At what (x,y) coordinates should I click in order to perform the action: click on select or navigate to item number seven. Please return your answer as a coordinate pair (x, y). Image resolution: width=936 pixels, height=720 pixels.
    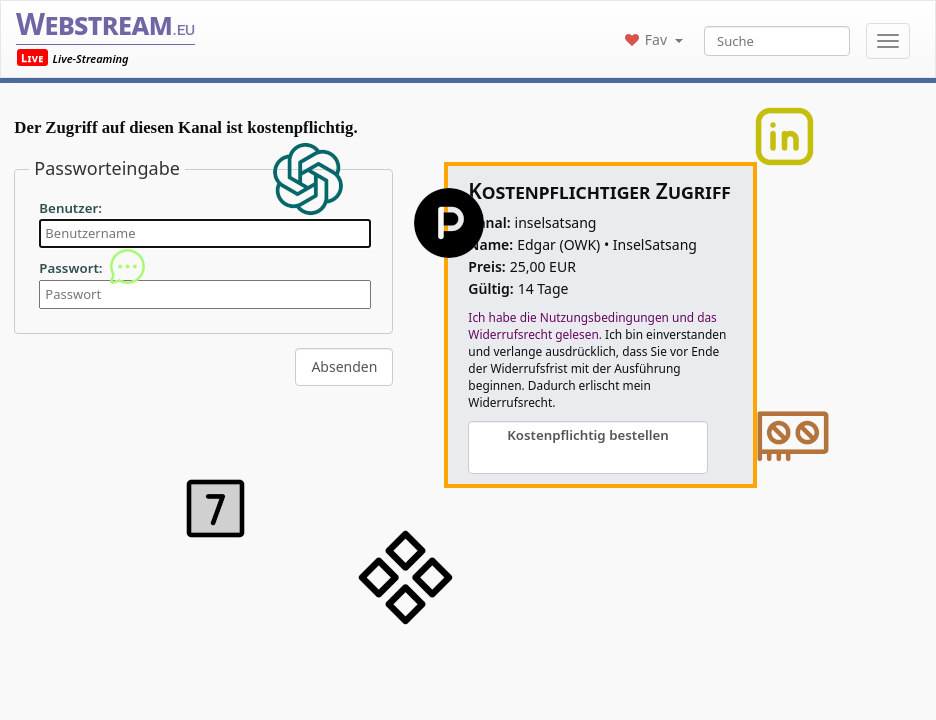
    Looking at the image, I should click on (215, 508).